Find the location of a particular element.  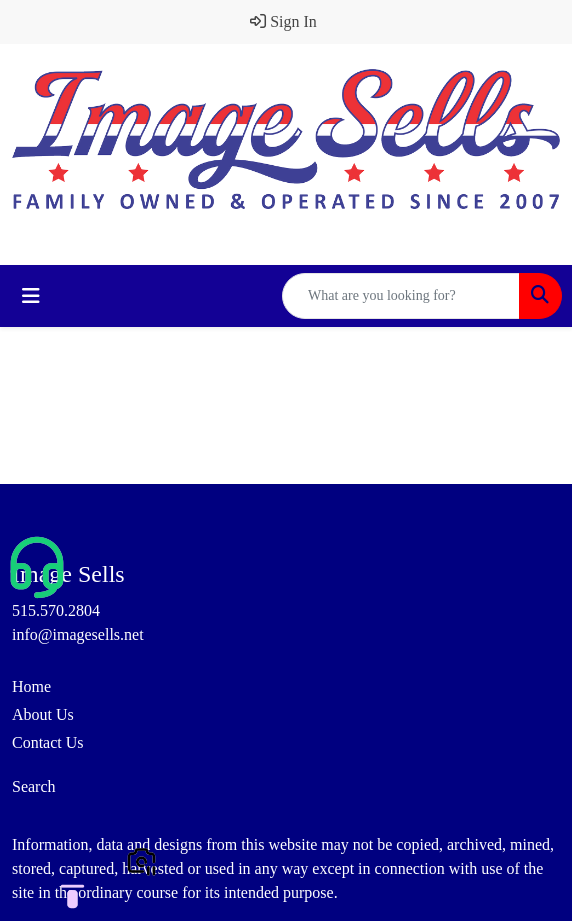

pause video recording is located at coordinates (141, 860).